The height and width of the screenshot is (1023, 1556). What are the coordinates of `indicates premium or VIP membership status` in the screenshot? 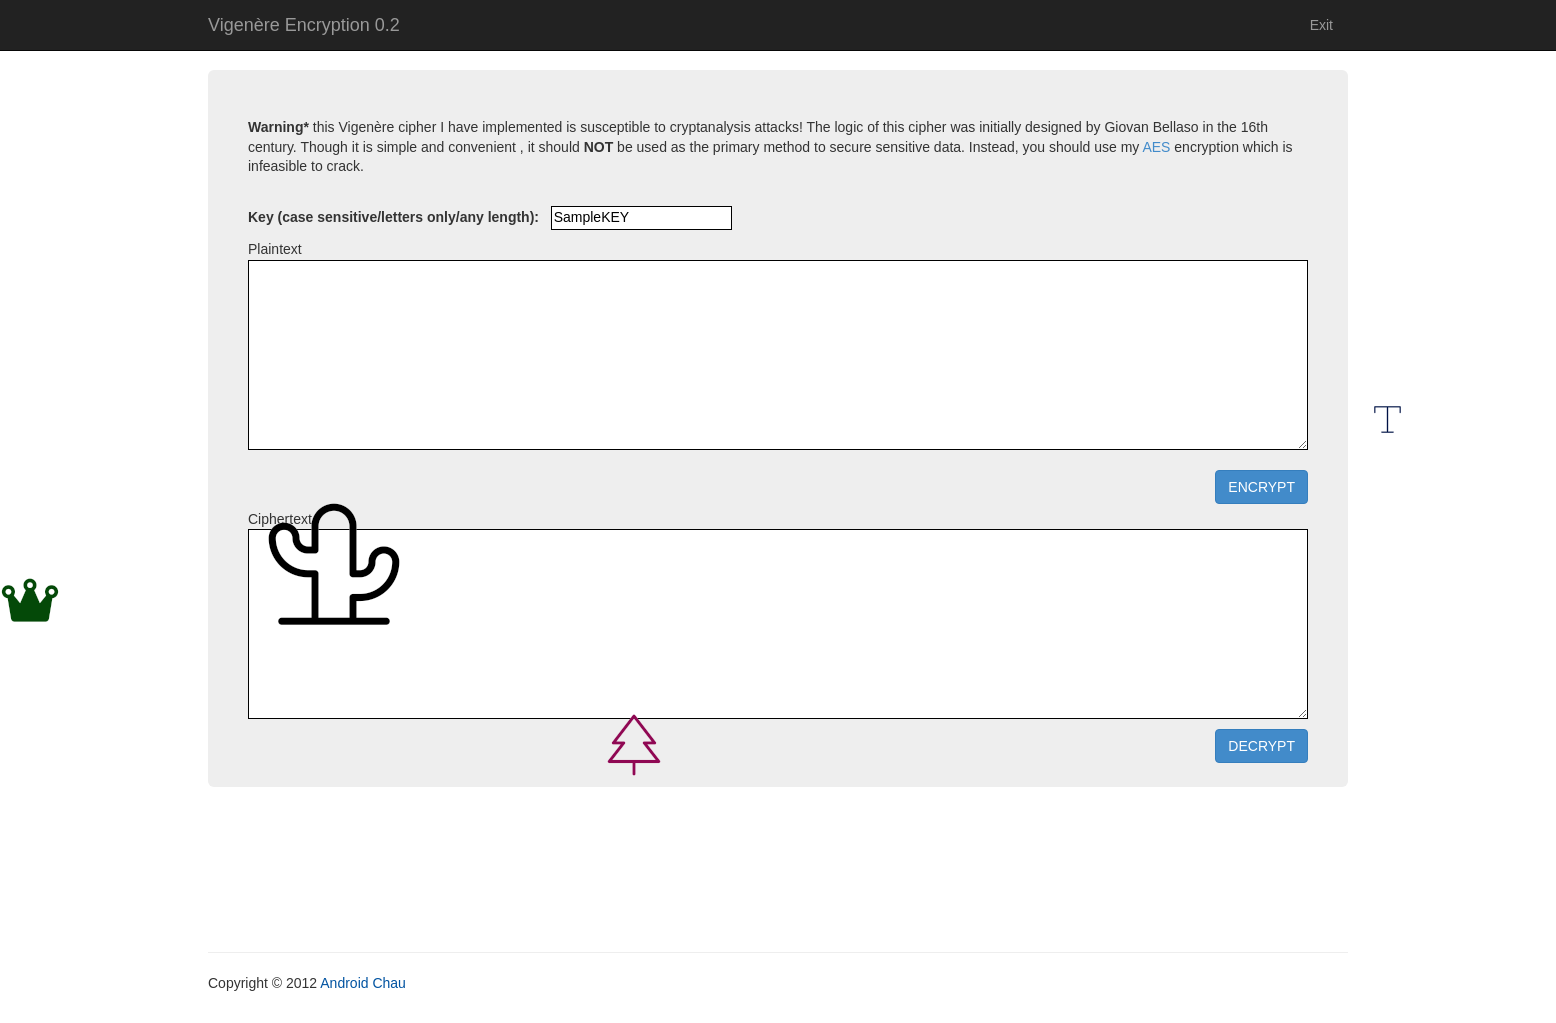 It's located at (30, 603).